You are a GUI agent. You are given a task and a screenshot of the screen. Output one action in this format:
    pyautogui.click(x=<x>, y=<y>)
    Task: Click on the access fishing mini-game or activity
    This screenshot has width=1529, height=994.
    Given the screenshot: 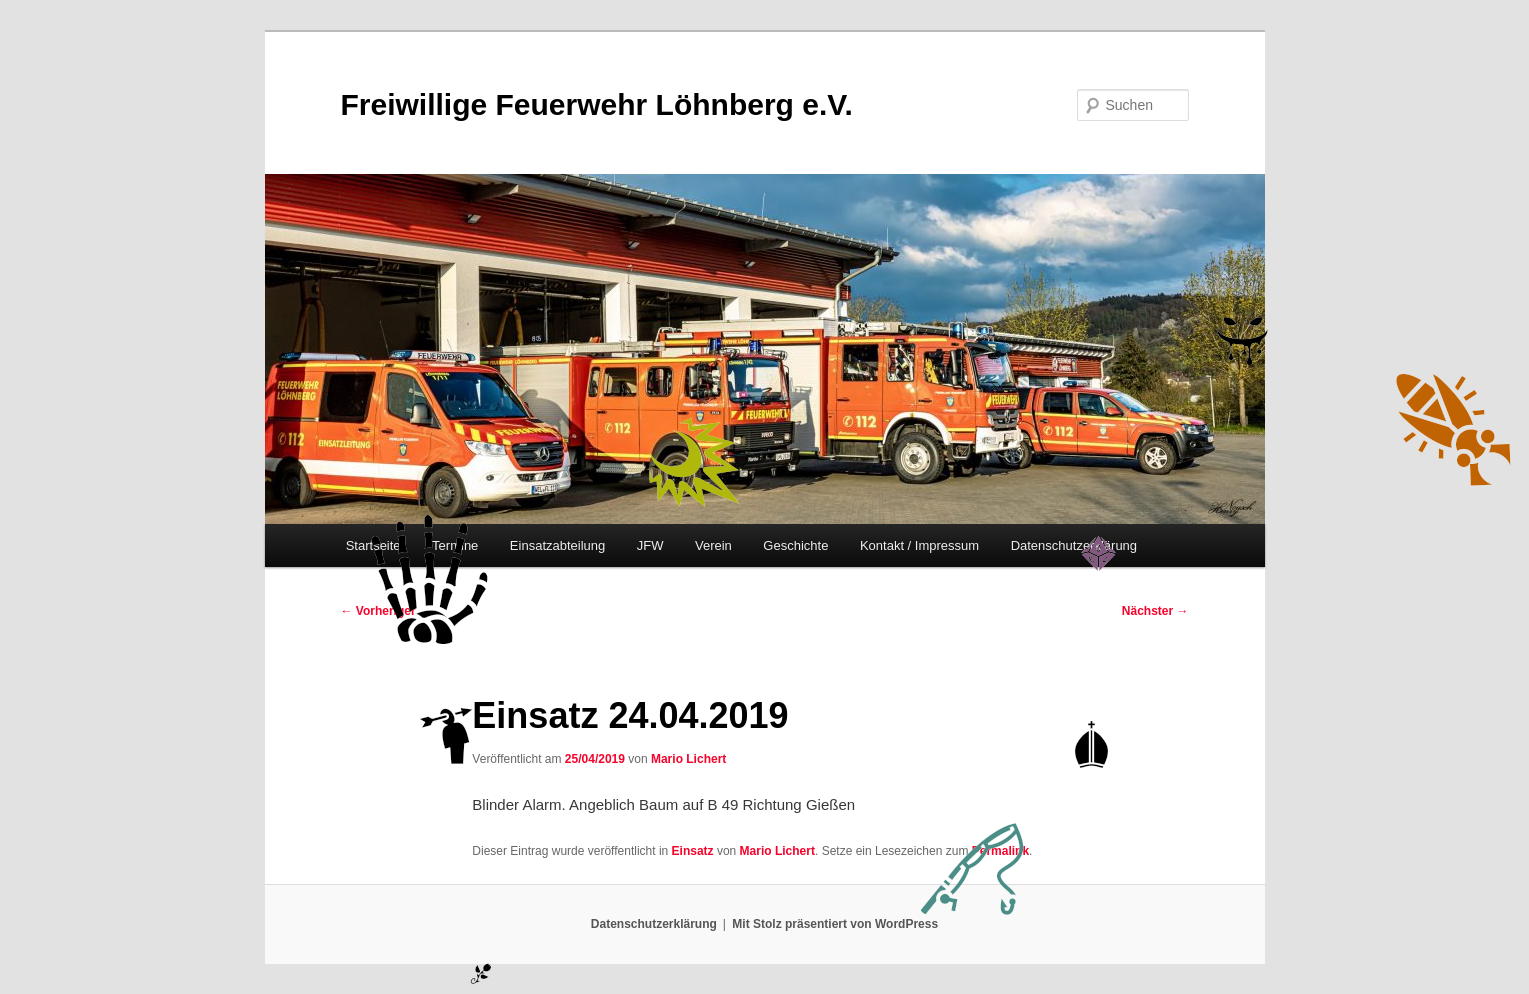 What is the action you would take?
    pyautogui.click(x=972, y=869)
    